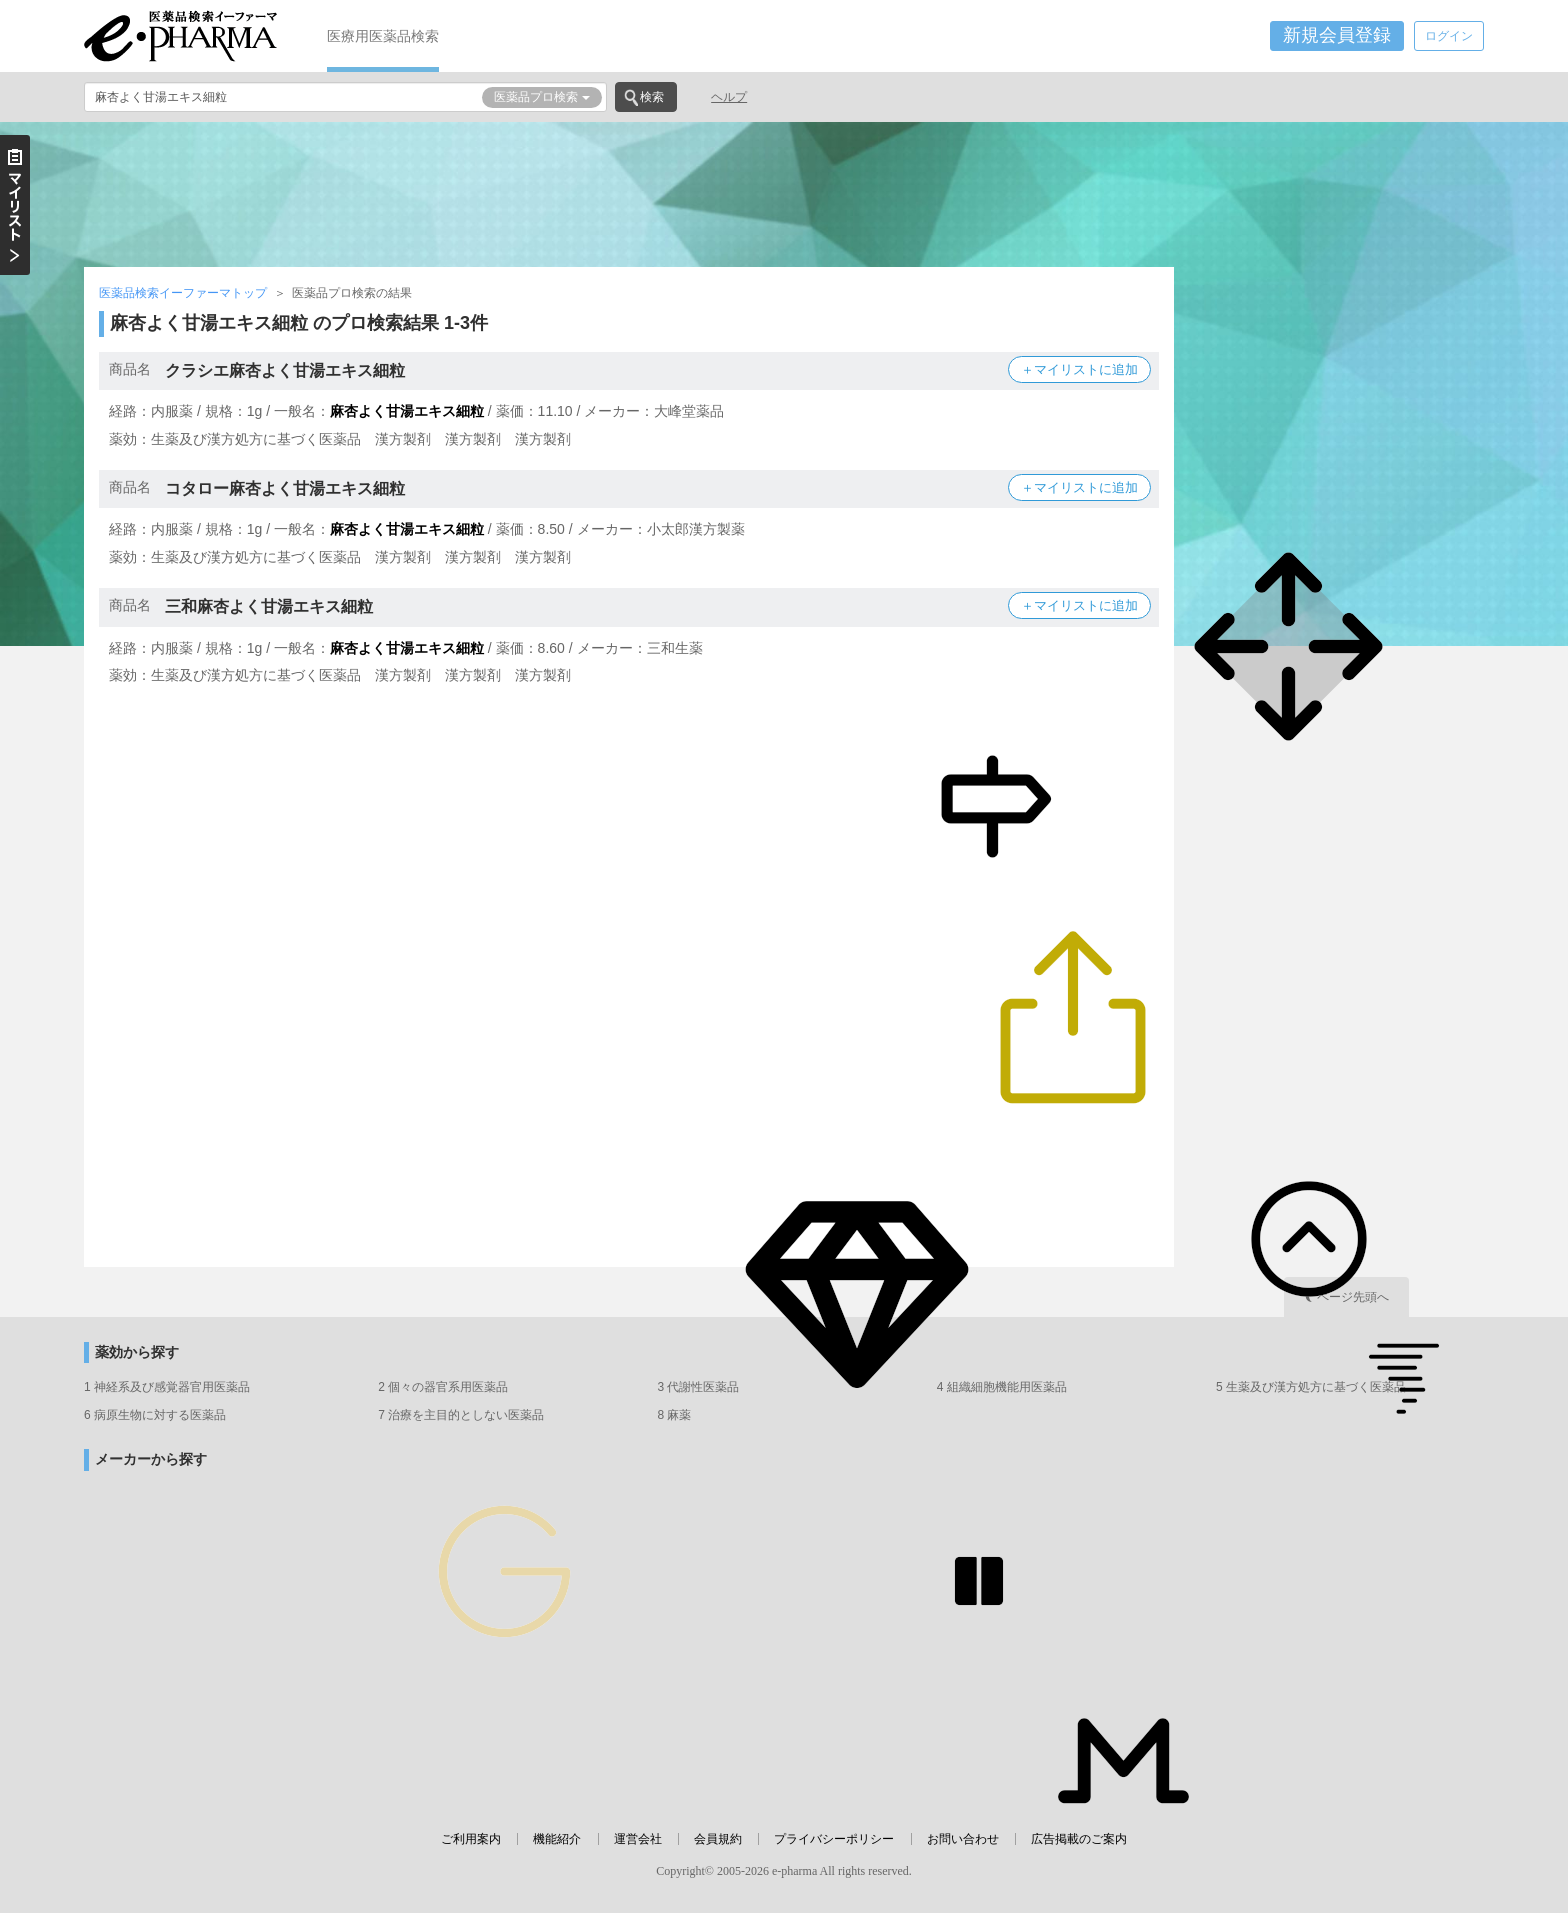 This screenshot has width=1568, height=1913. Describe the element at coordinates (504, 1571) in the screenshot. I see `sign in with Google` at that location.